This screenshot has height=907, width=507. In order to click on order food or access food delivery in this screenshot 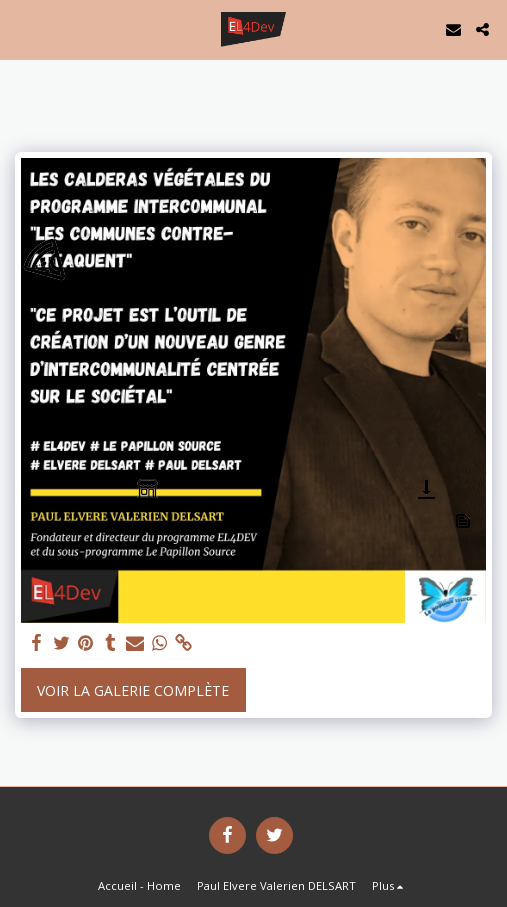, I will do `click(44, 259)`.